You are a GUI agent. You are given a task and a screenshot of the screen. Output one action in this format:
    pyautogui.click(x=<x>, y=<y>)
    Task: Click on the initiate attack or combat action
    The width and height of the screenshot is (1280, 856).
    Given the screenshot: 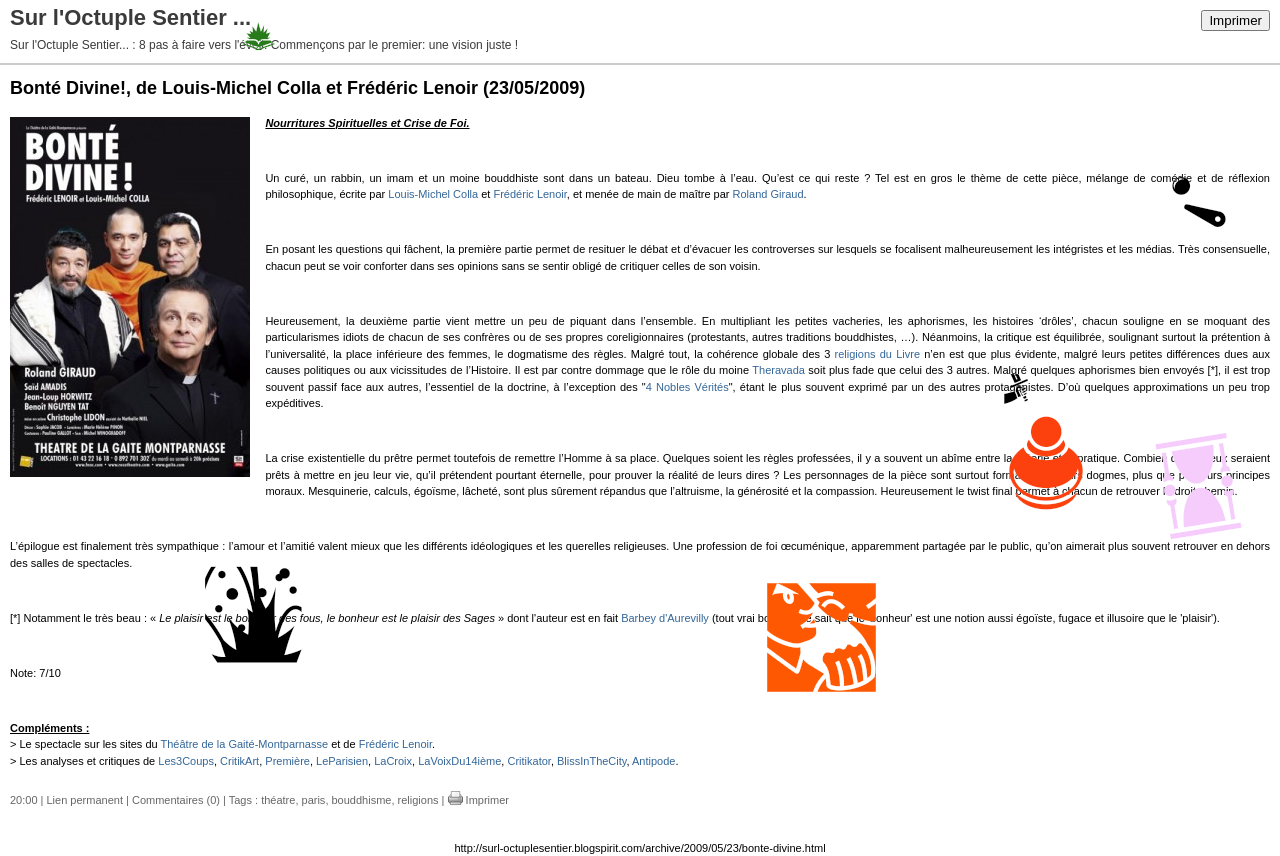 What is the action you would take?
    pyautogui.click(x=1019, y=389)
    